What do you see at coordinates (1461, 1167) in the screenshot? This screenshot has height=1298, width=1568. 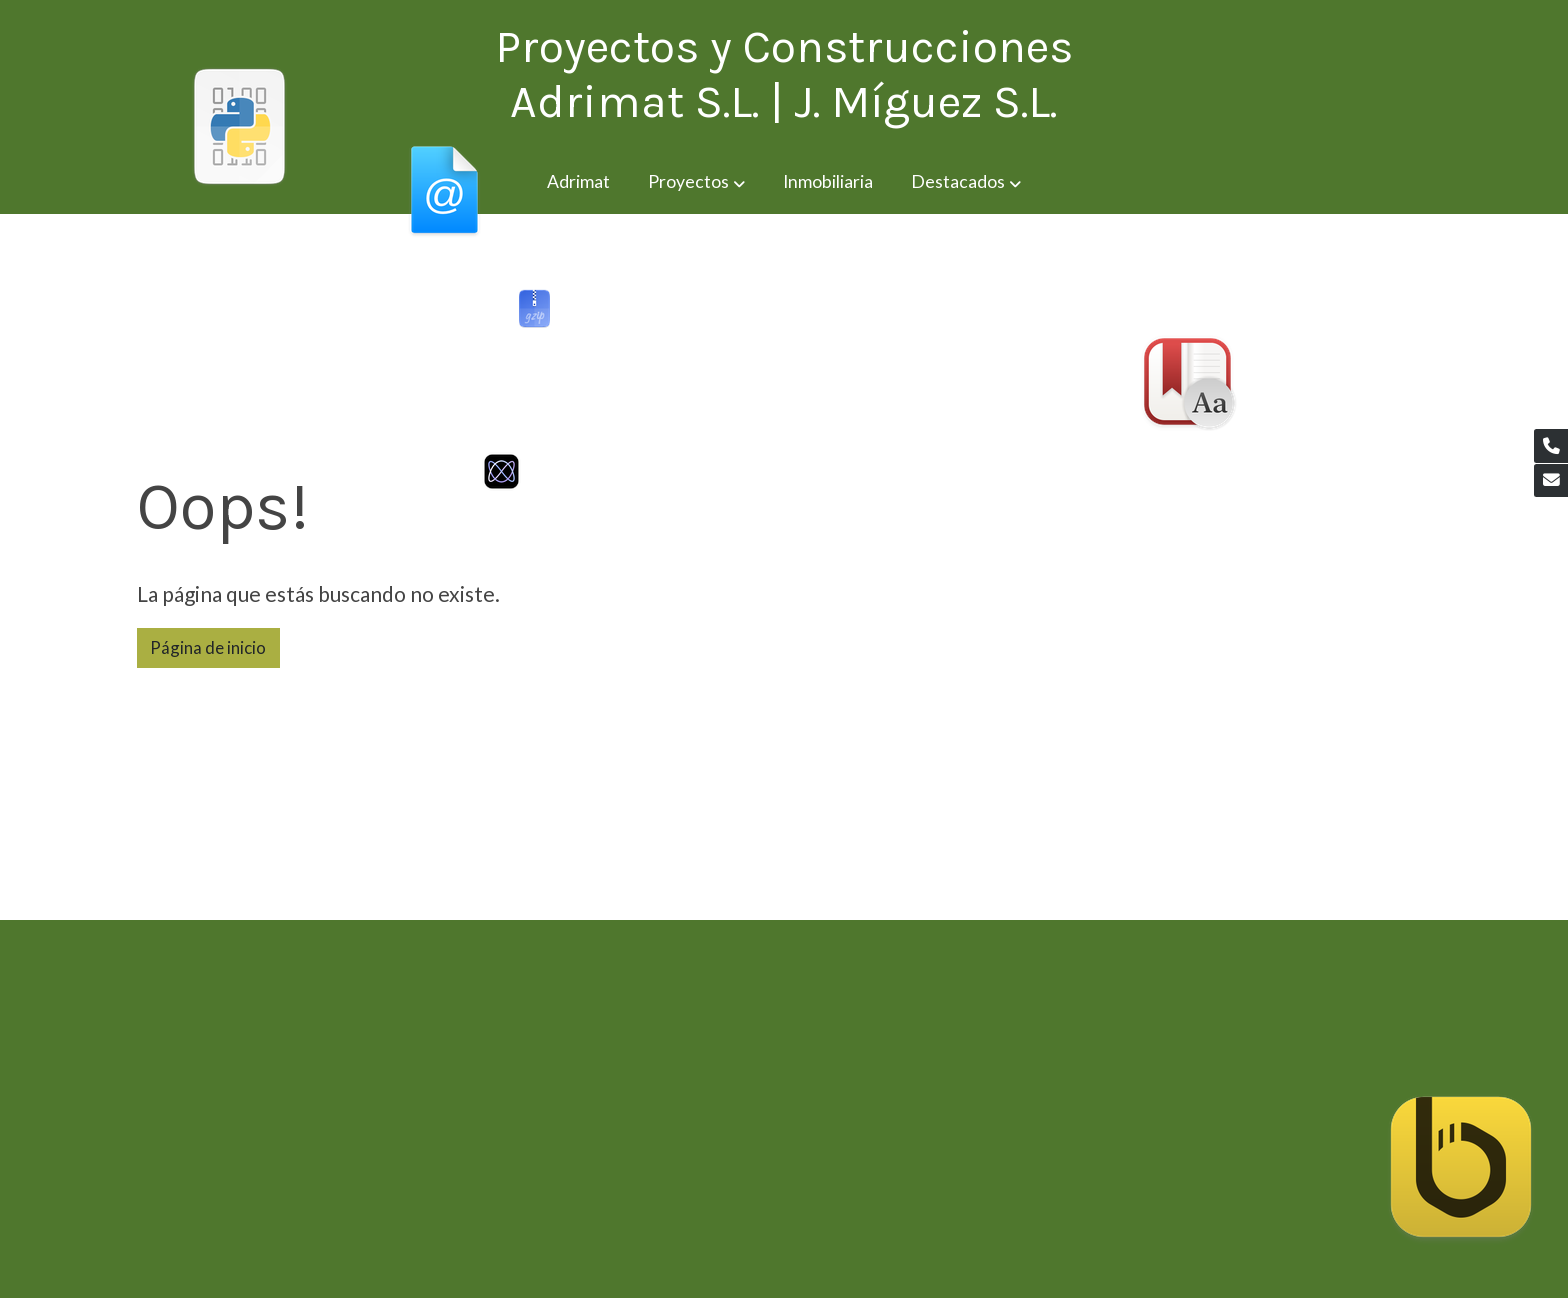 I see `open beekeeper studio database manager` at bounding box center [1461, 1167].